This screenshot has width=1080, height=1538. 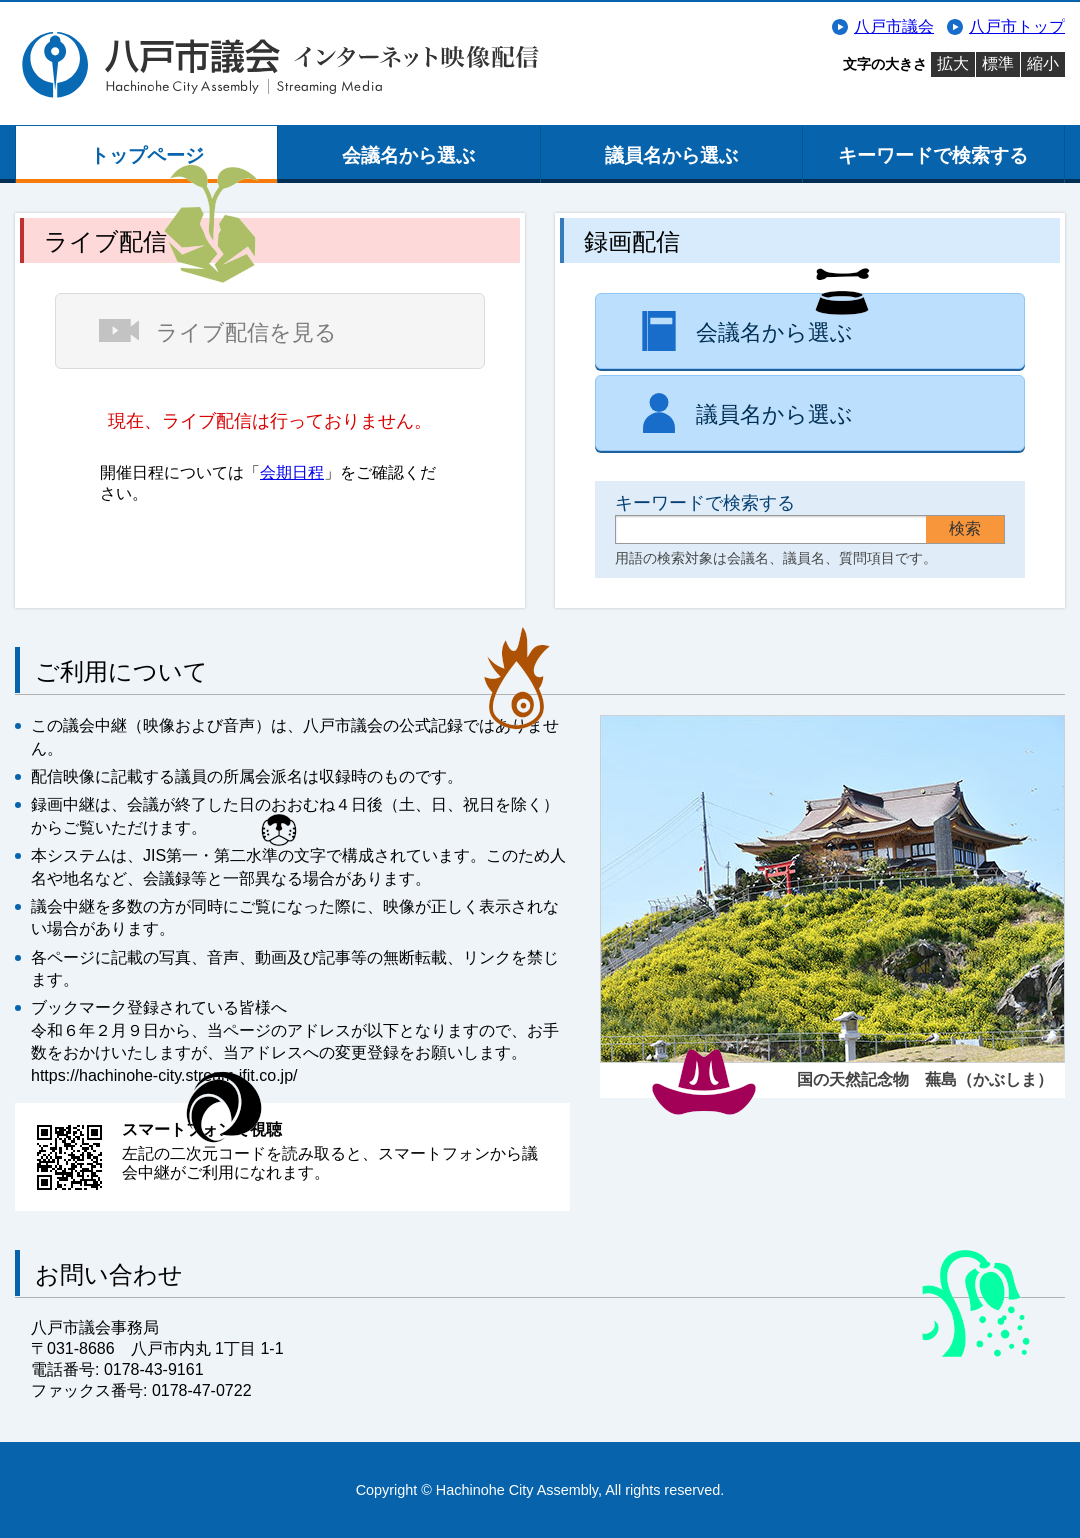 What do you see at coordinates (279, 830) in the screenshot?
I see `access pet or animal-related features` at bounding box center [279, 830].